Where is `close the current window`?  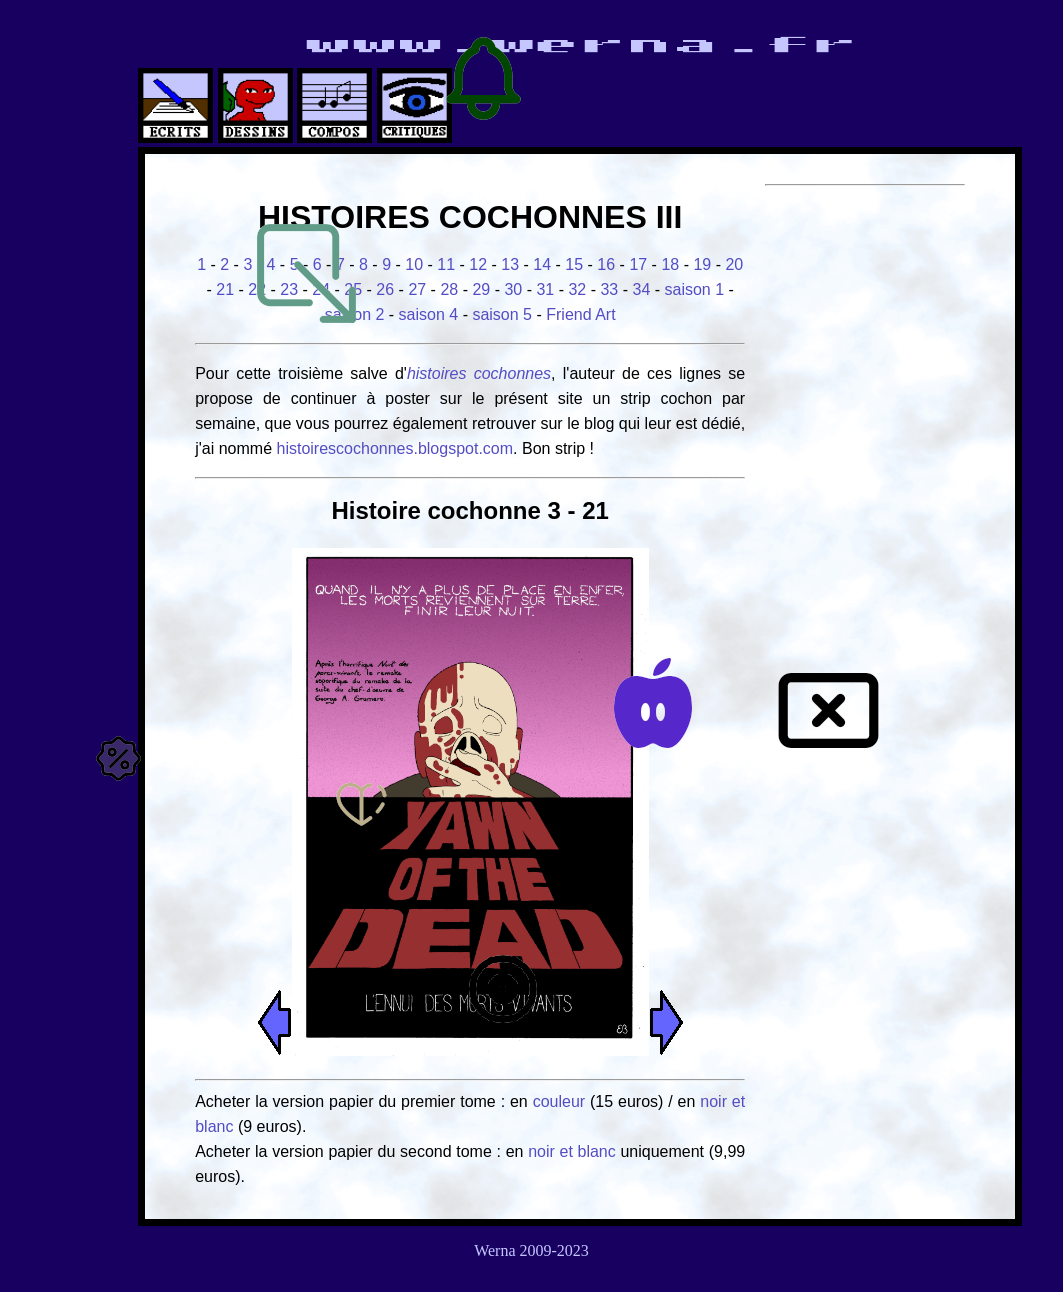
close the current window is located at coordinates (828, 710).